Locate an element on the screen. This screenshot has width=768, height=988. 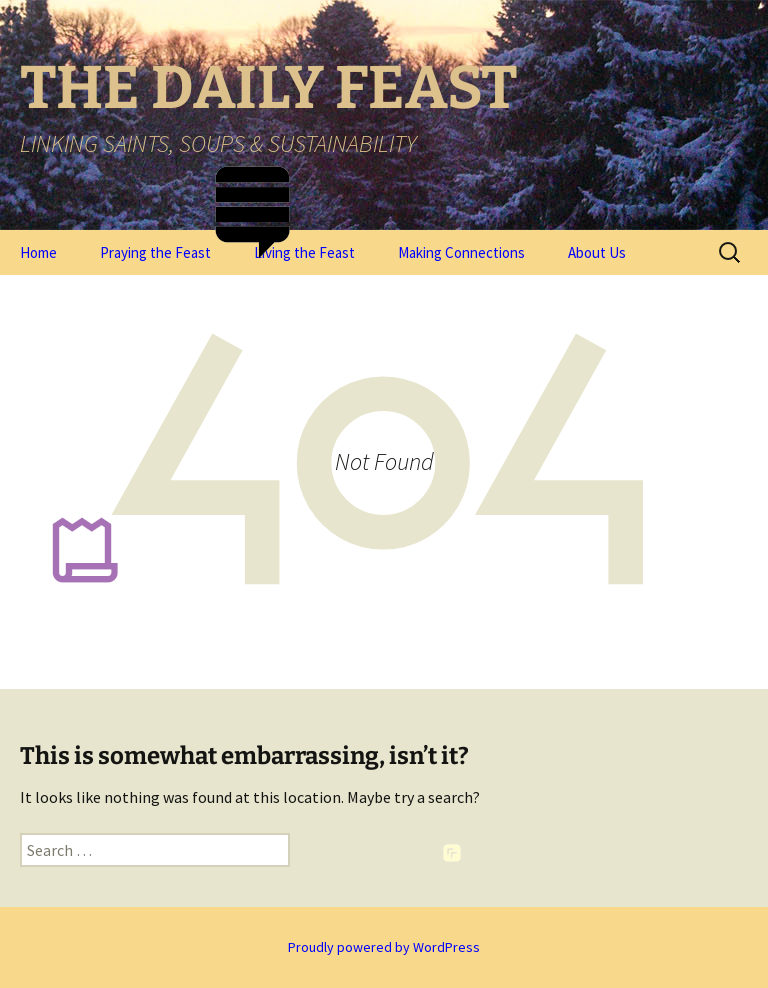
stack exchange logo is located at coordinates (252, 212).